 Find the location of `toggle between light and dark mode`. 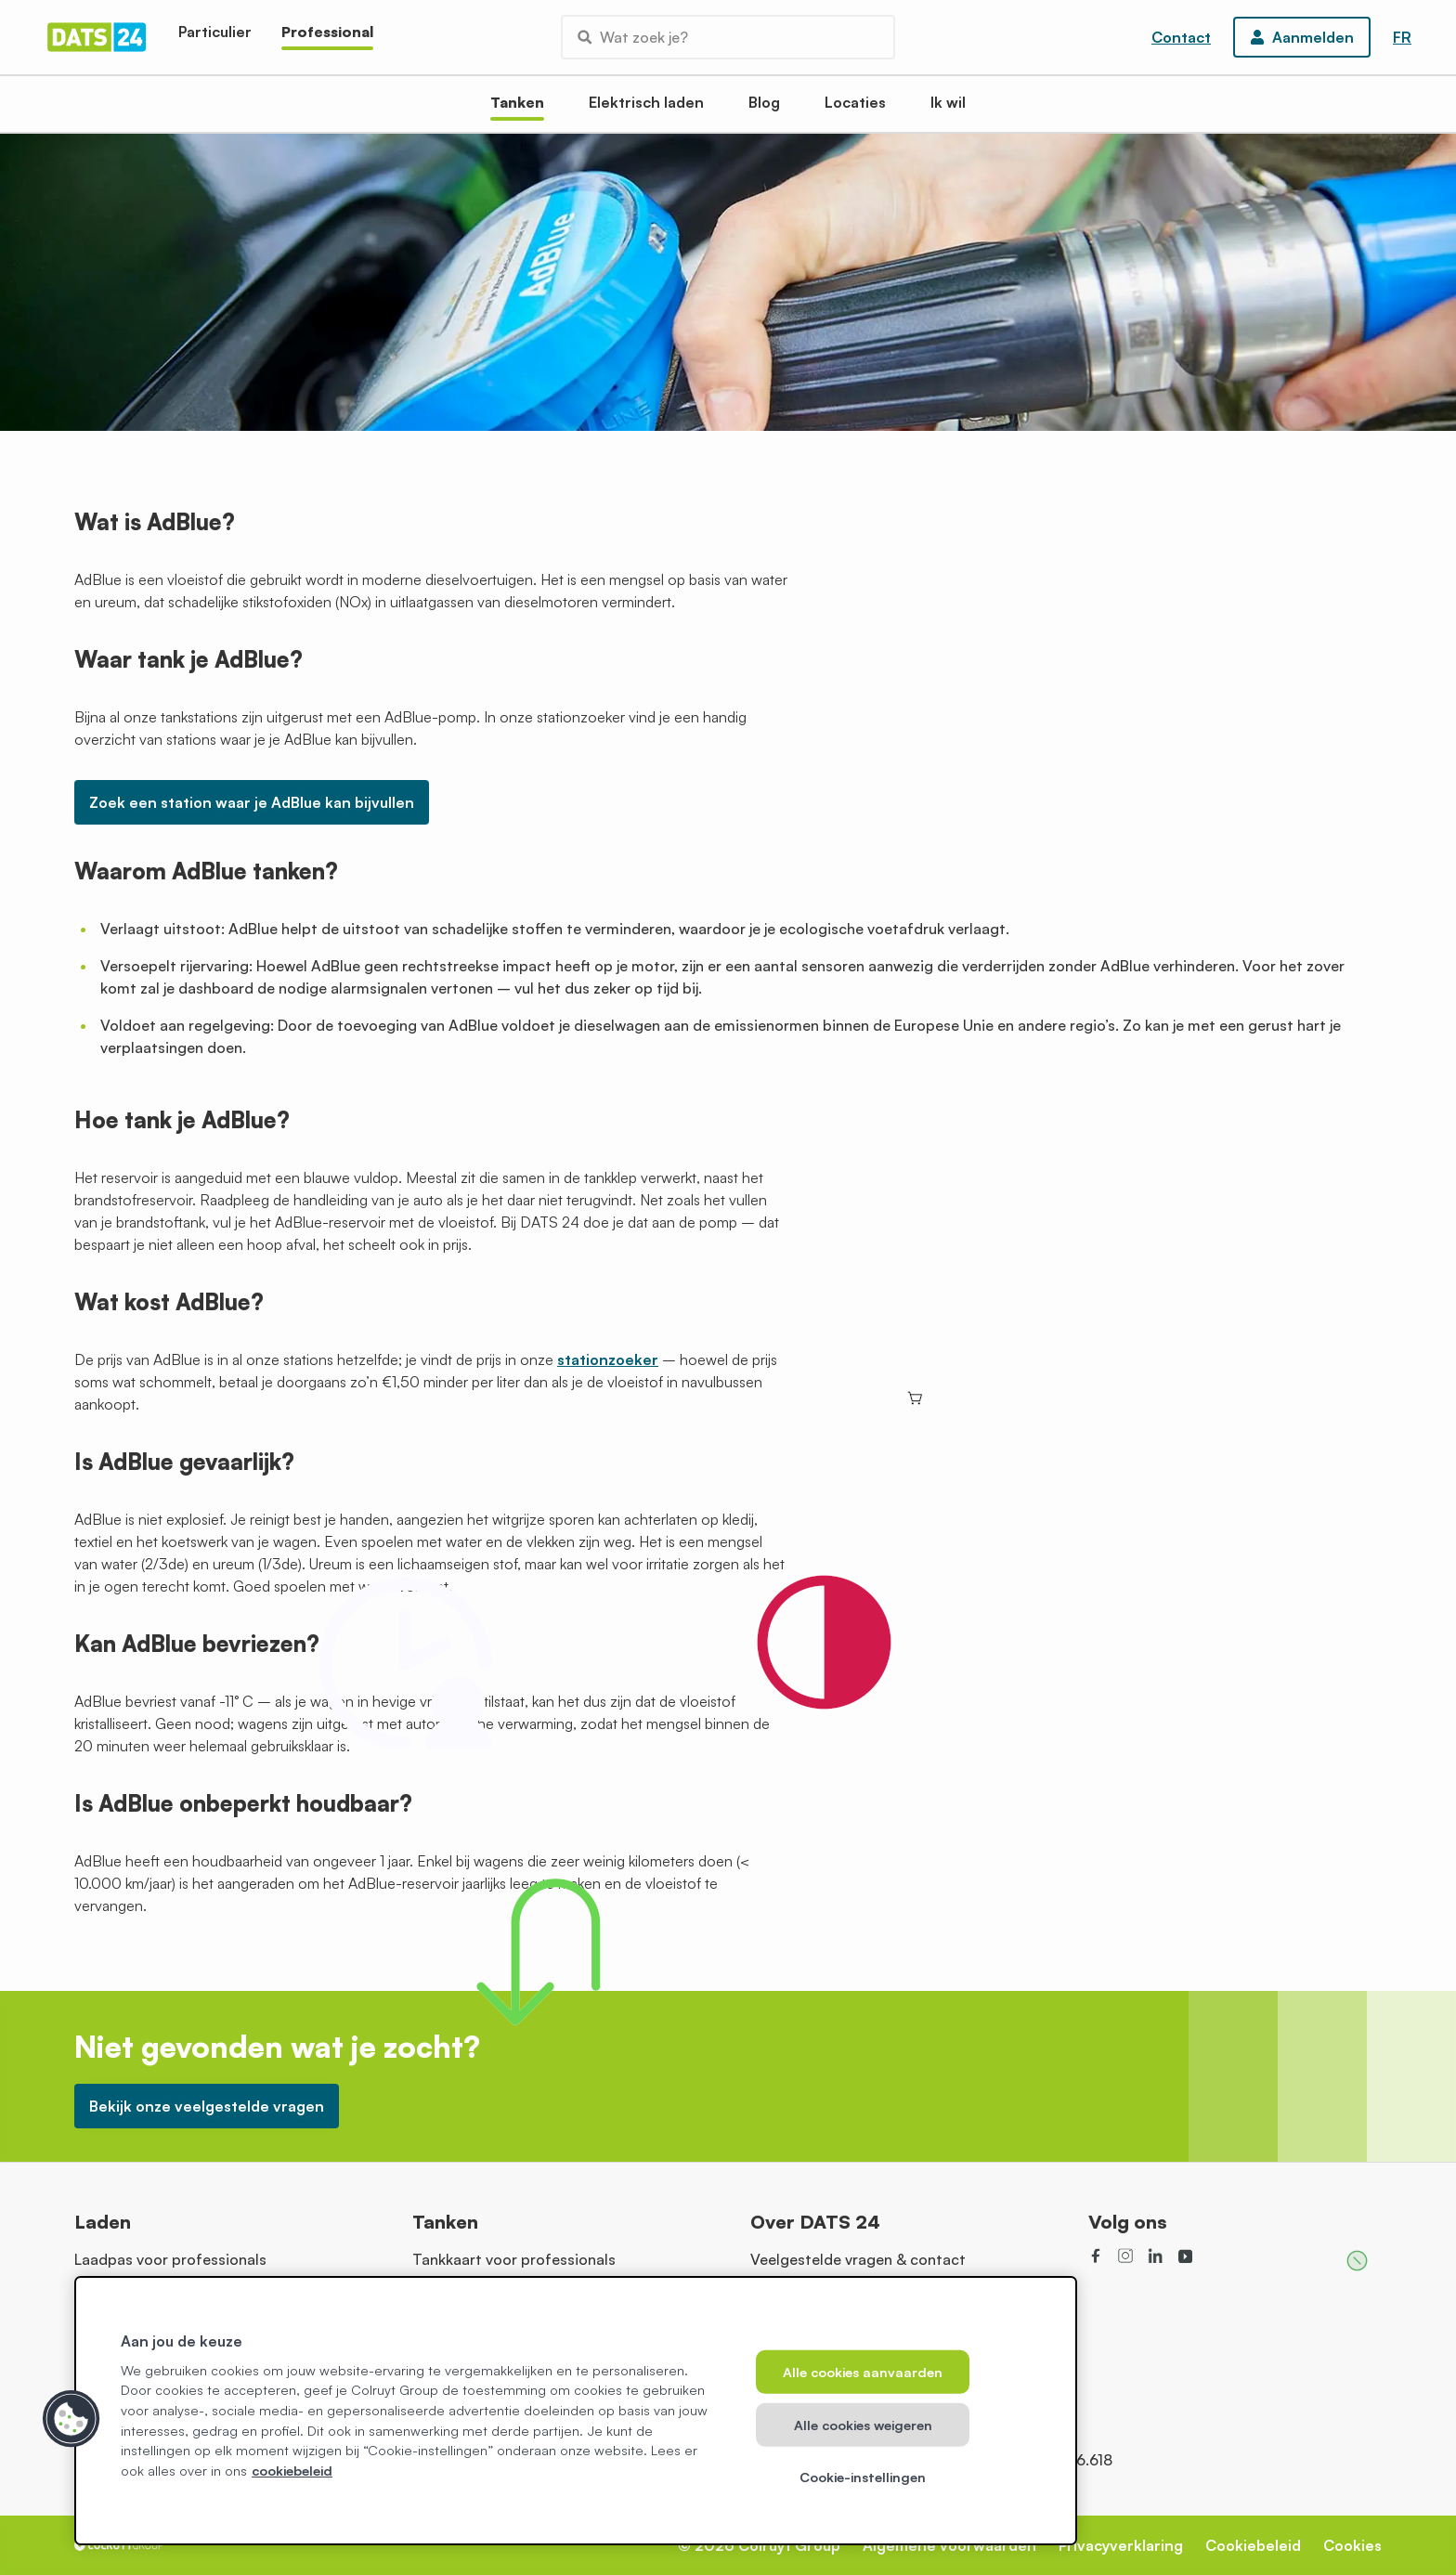

toggle between light and dark mode is located at coordinates (824, 1642).